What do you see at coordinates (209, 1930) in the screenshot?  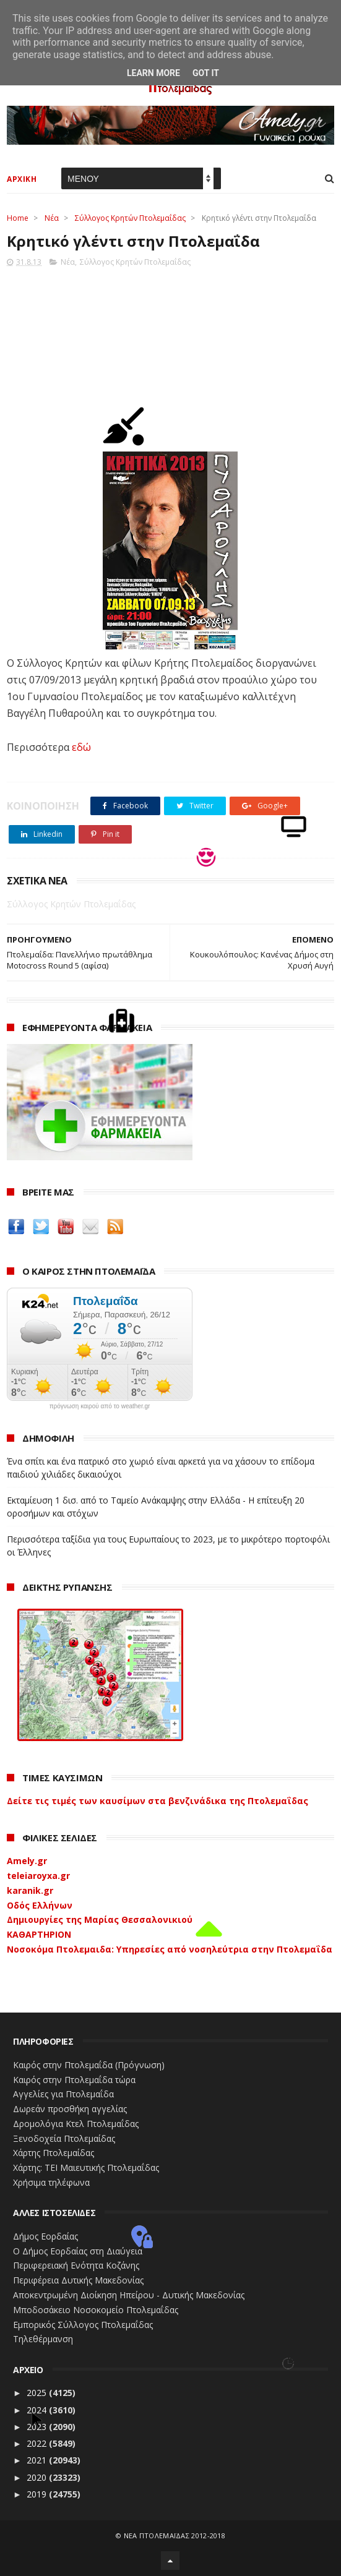 I see `collapse an expanded section` at bounding box center [209, 1930].